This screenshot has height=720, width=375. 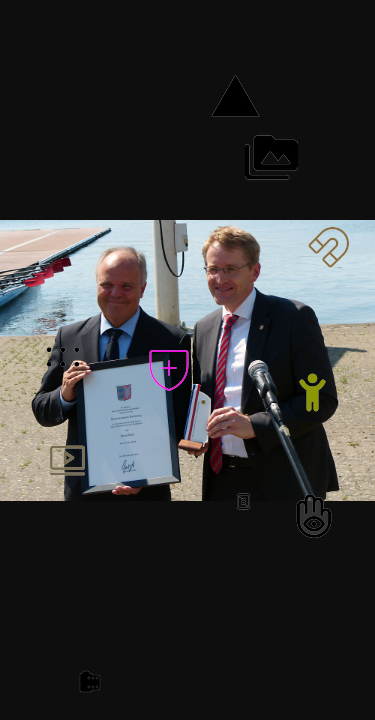 What do you see at coordinates (243, 501) in the screenshot?
I see `view the 2 of clubs playing card` at bounding box center [243, 501].